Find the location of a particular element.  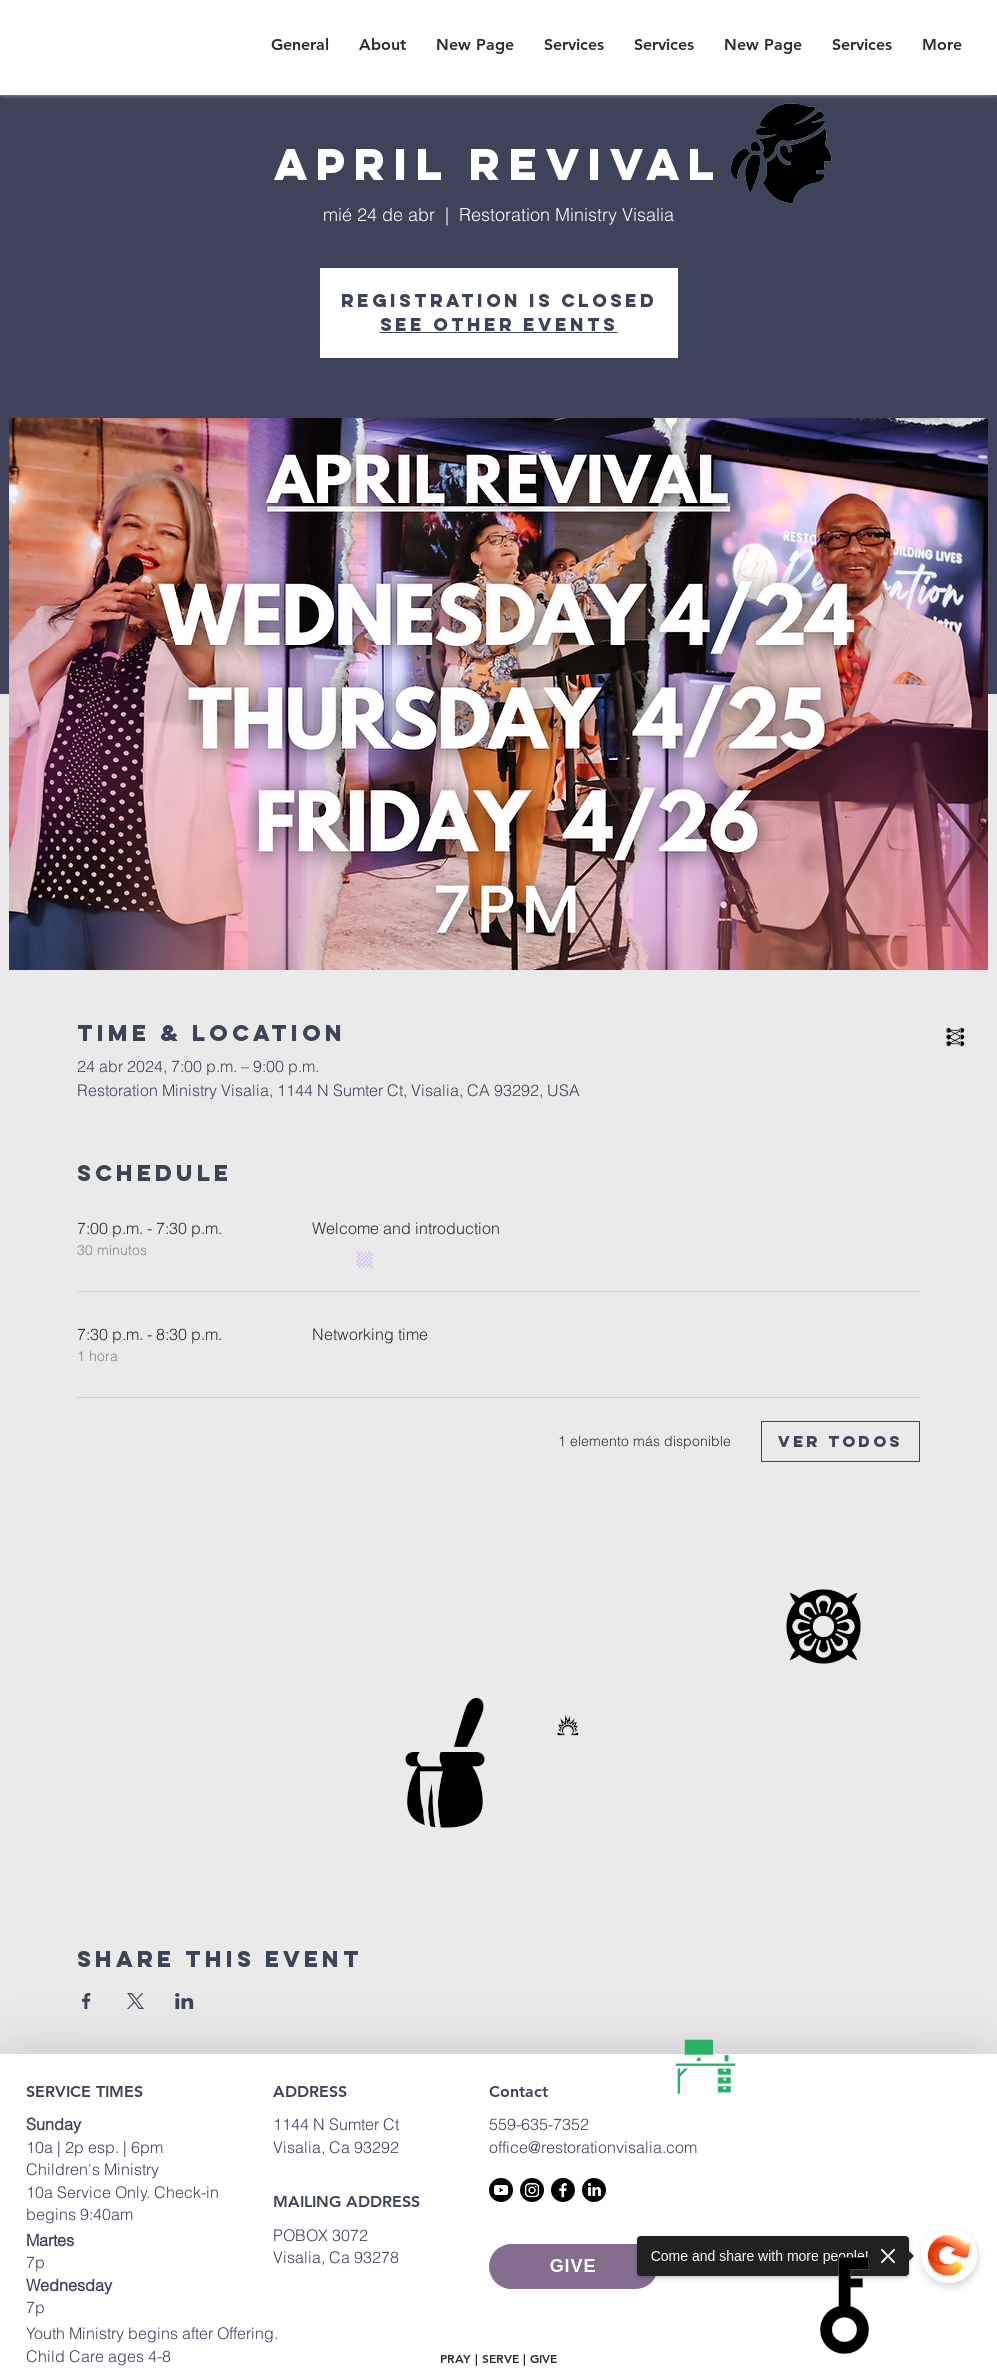

indicates final form or ultimate upgrade in a game is located at coordinates (568, 1725).